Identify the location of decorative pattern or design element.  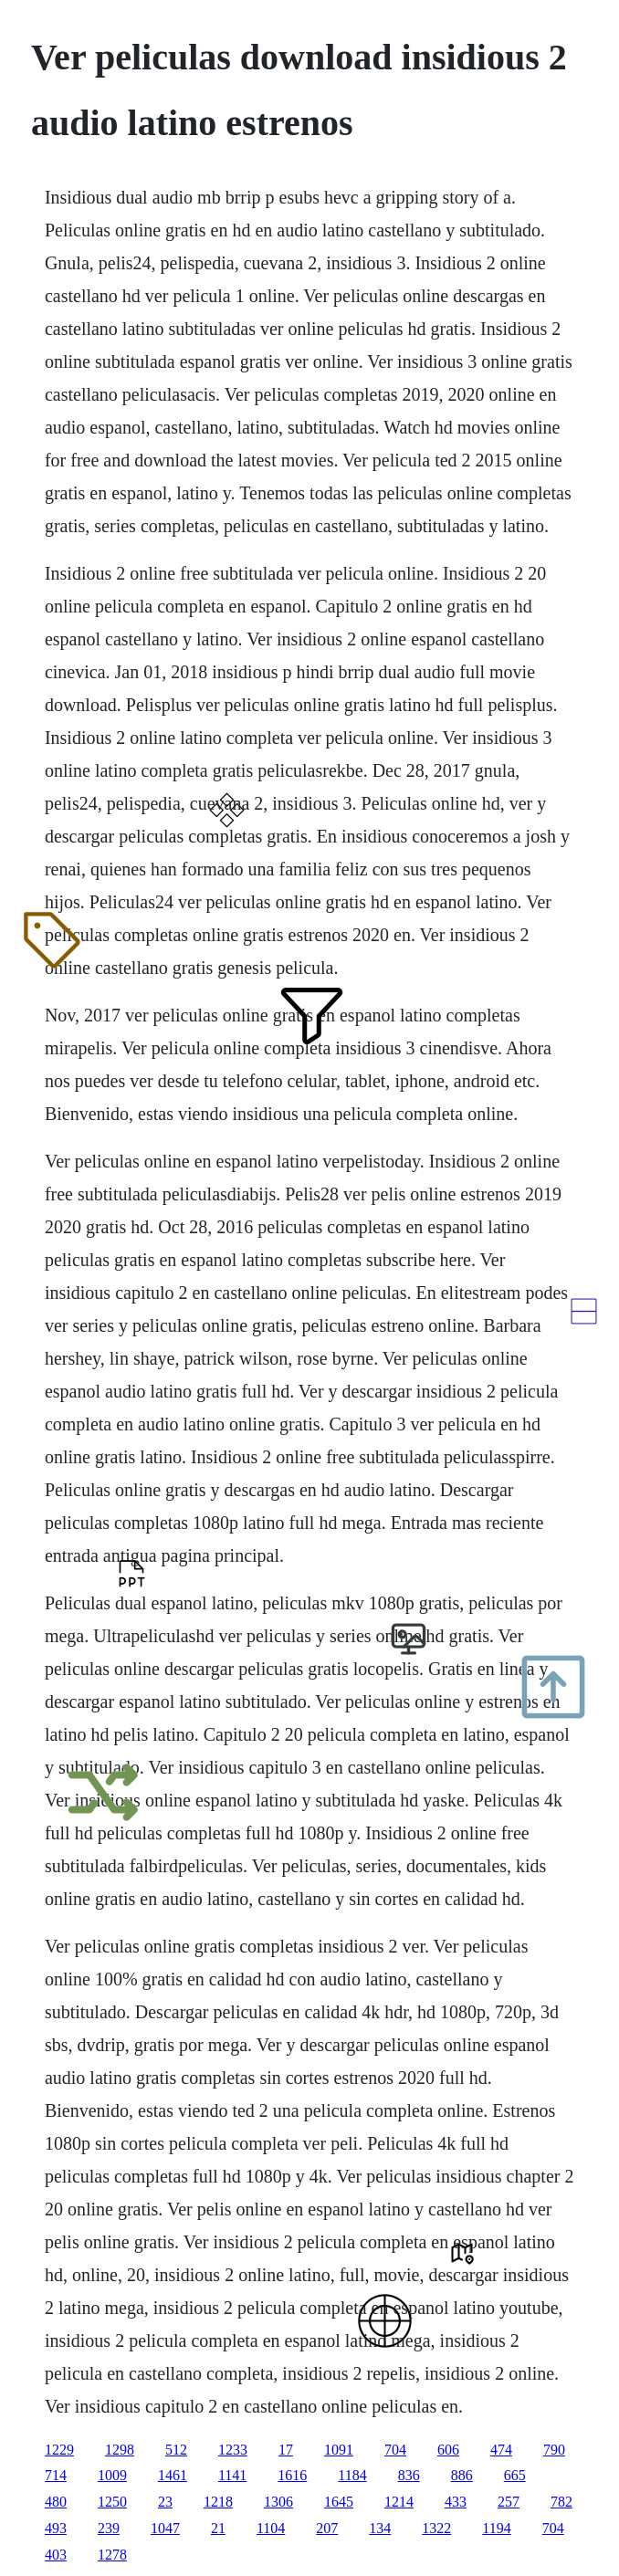
(226, 810).